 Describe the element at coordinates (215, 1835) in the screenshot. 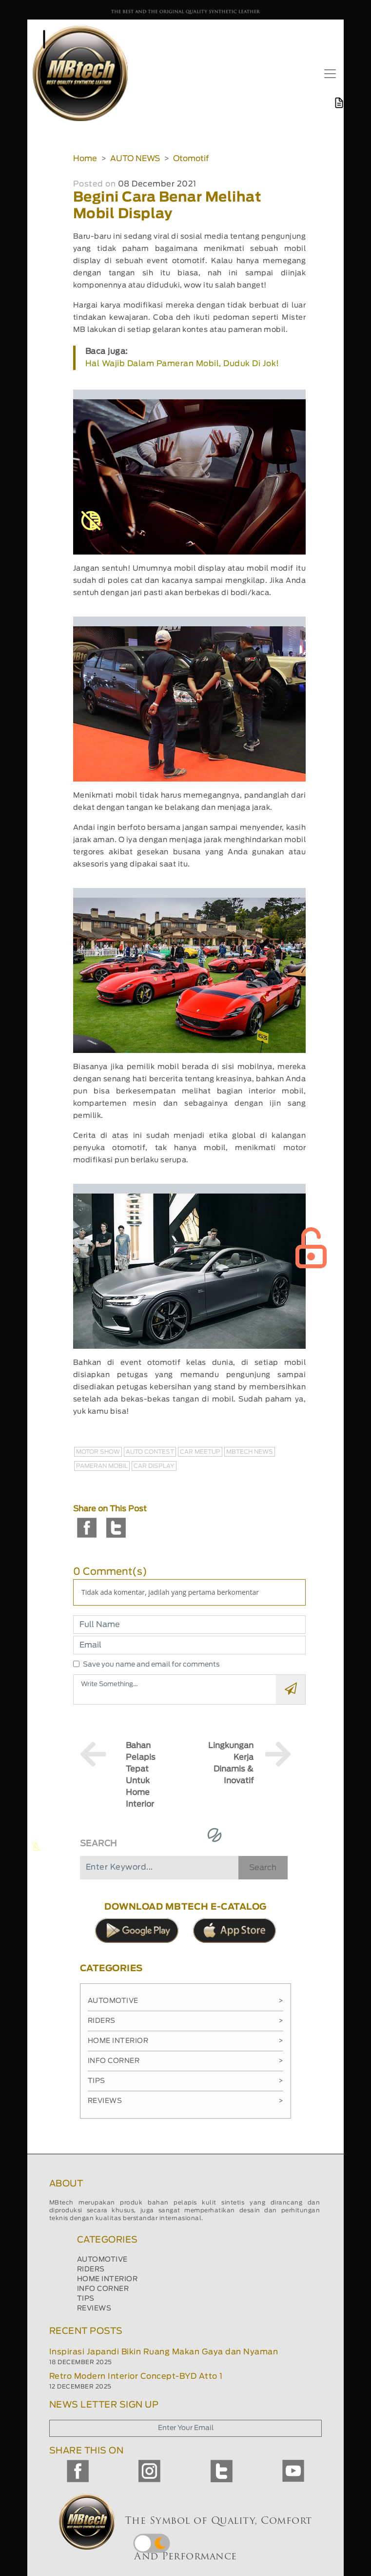

I see `open sharik file sharing app` at that location.